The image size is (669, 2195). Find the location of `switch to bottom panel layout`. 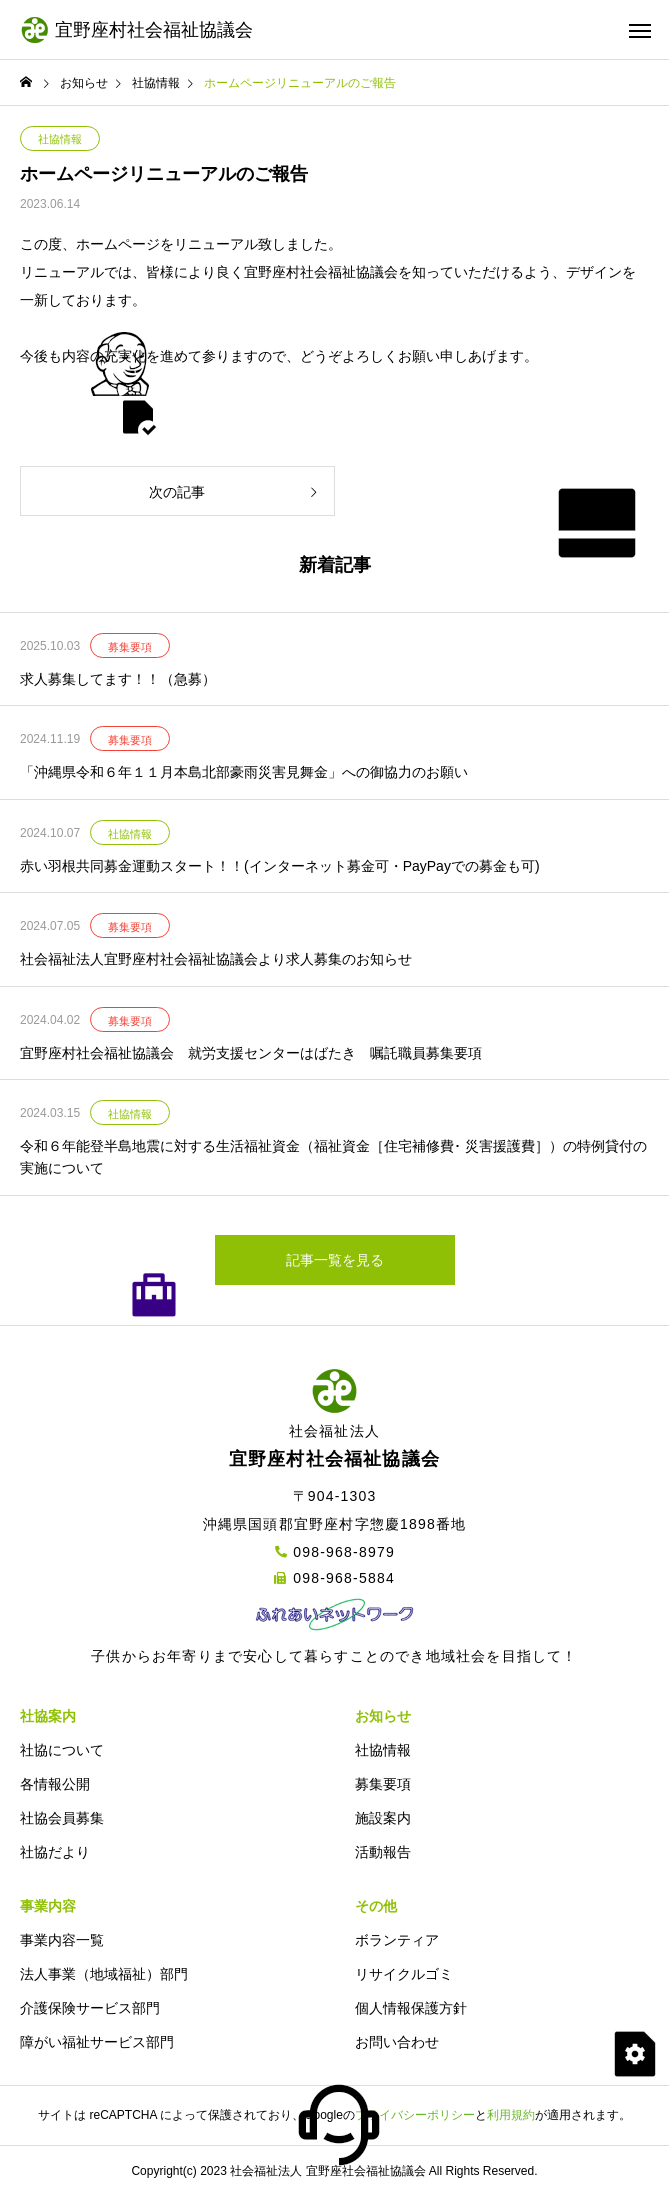

switch to bottom panel layout is located at coordinates (597, 523).